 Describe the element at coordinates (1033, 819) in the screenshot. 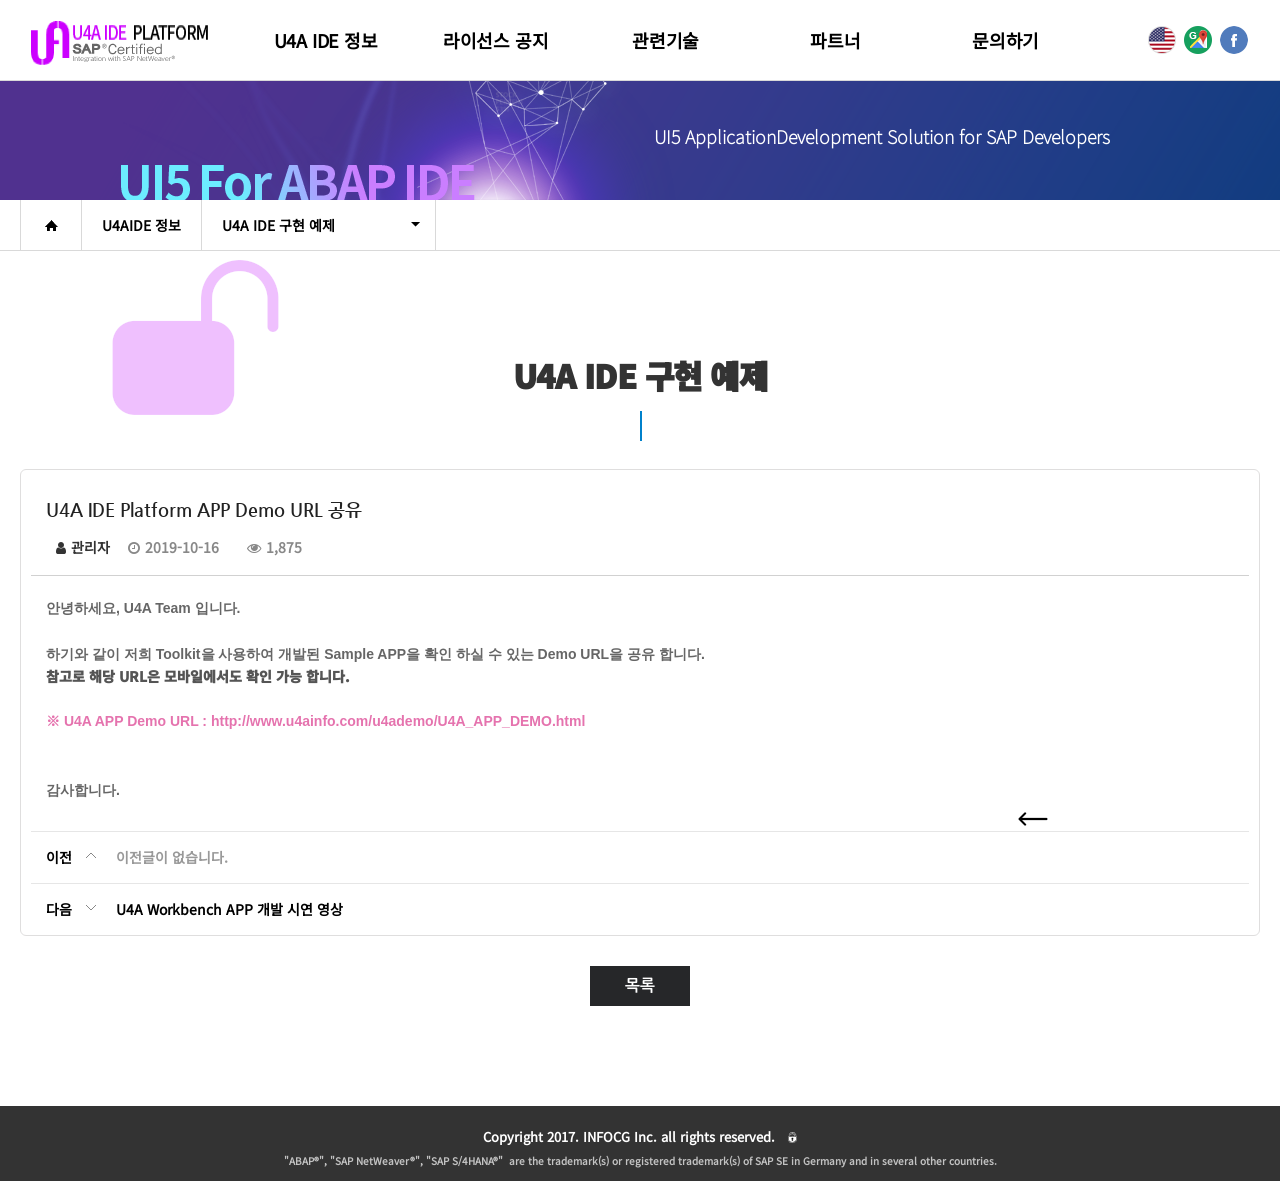

I see `go back to the previous screen` at that location.